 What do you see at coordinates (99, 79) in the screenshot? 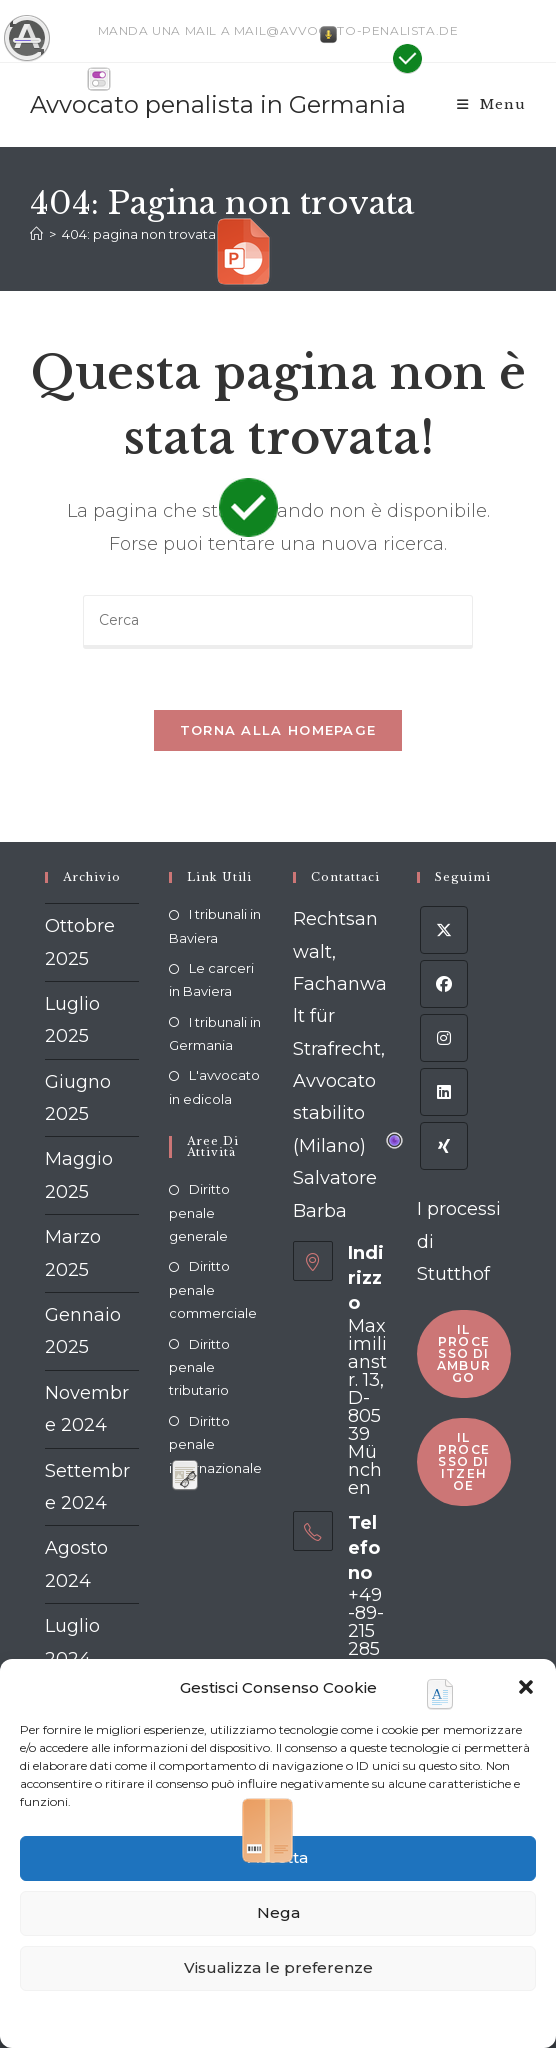
I see `open system settings` at bounding box center [99, 79].